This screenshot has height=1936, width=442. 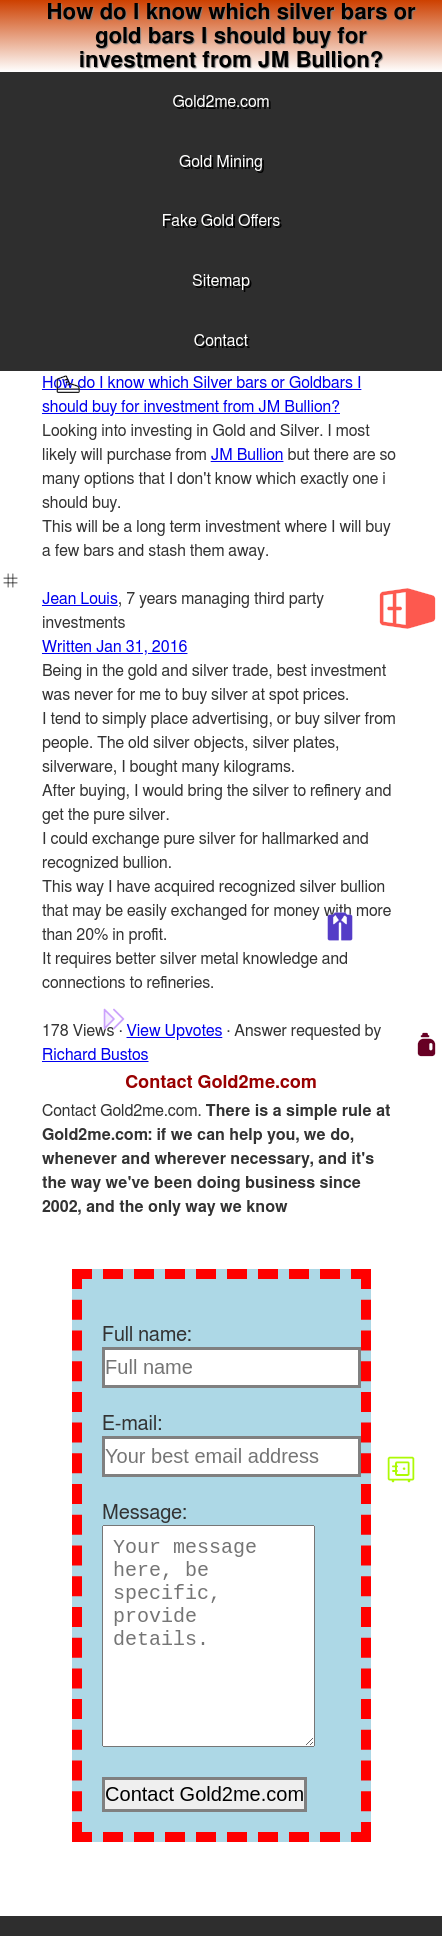 What do you see at coordinates (340, 927) in the screenshot?
I see `view clothing or apparel items` at bounding box center [340, 927].